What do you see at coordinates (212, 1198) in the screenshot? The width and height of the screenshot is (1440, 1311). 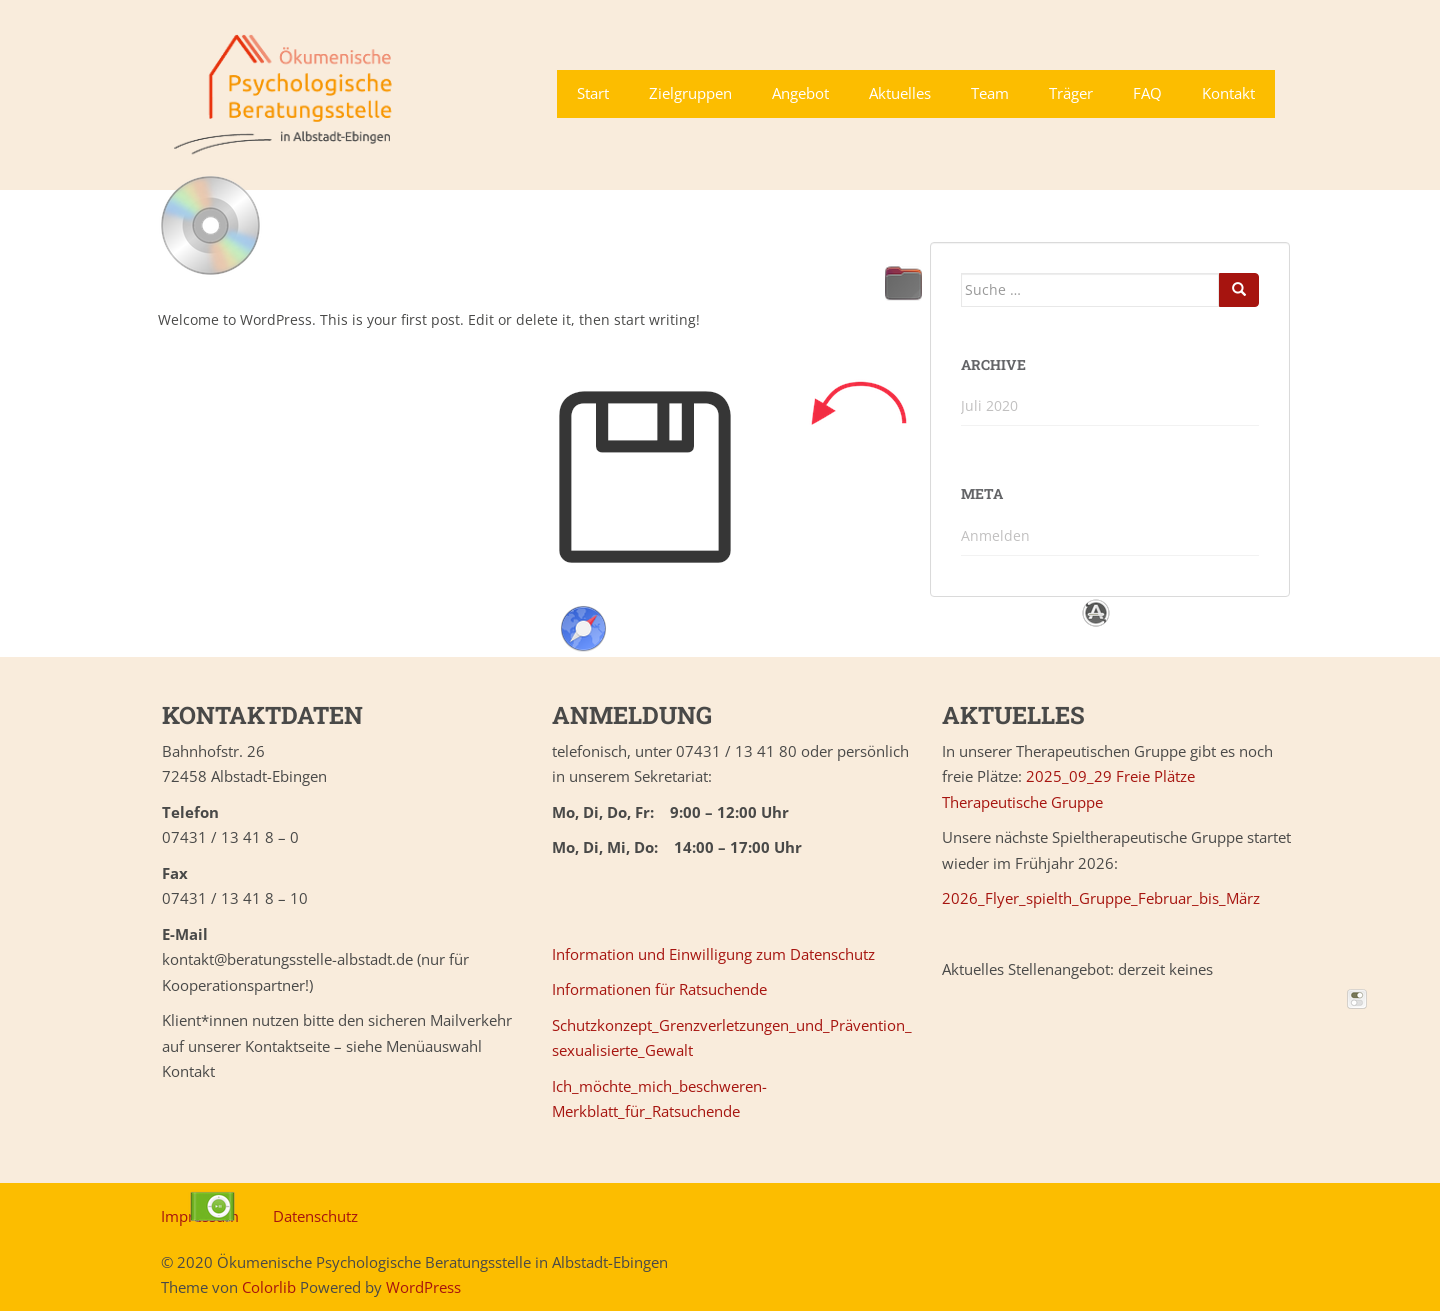 I see `iPod shuffle device indicator` at bounding box center [212, 1198].